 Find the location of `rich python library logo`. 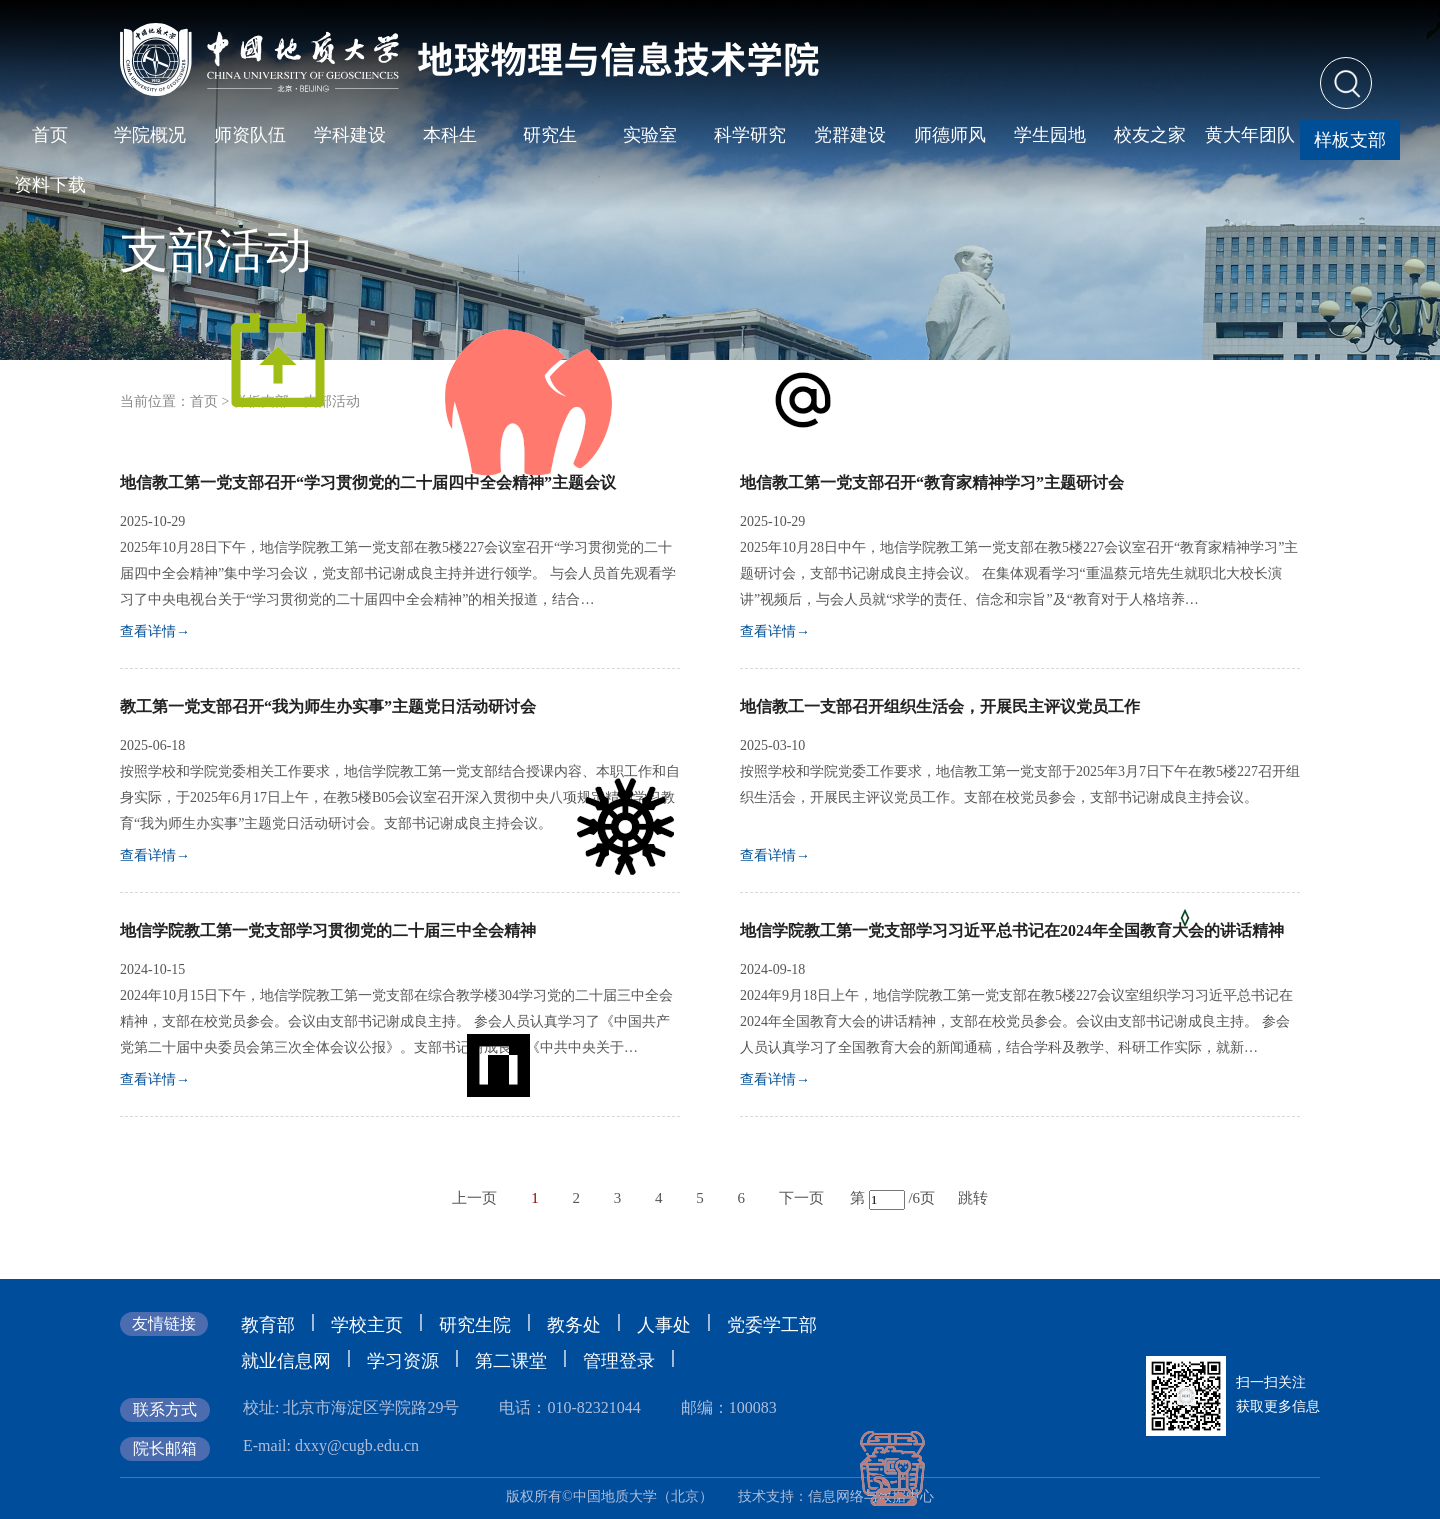

rich python library logo is located at coordinates (892, 1468).